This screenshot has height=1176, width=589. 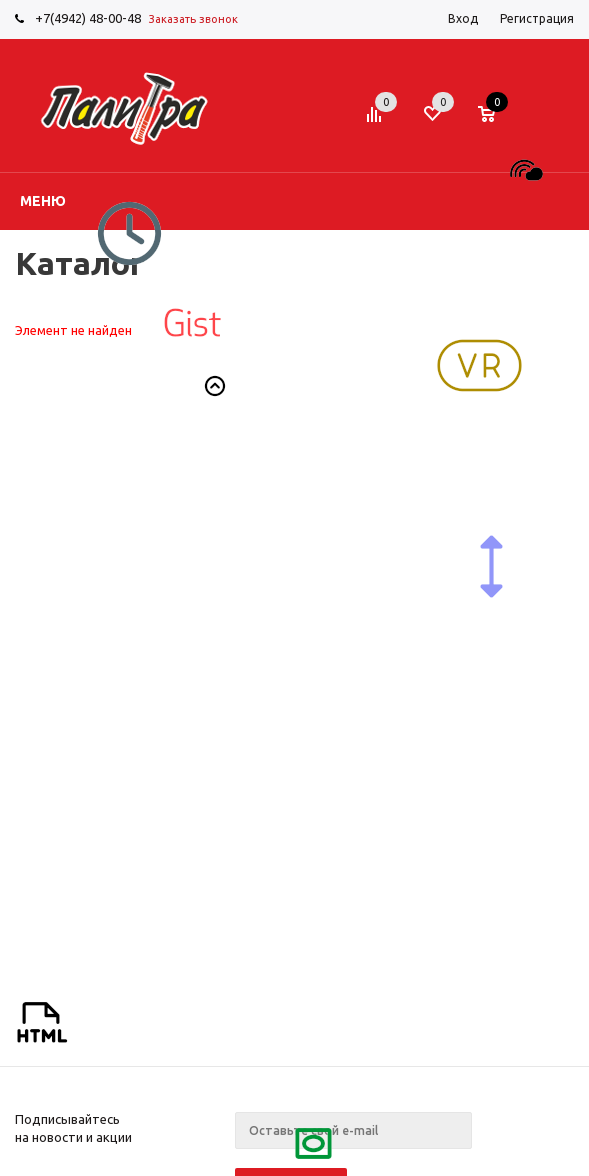 What do you see at coordinates (129, 233) in the screenshot?
I see `view time or check the clock` at bounding box center [129, 233].